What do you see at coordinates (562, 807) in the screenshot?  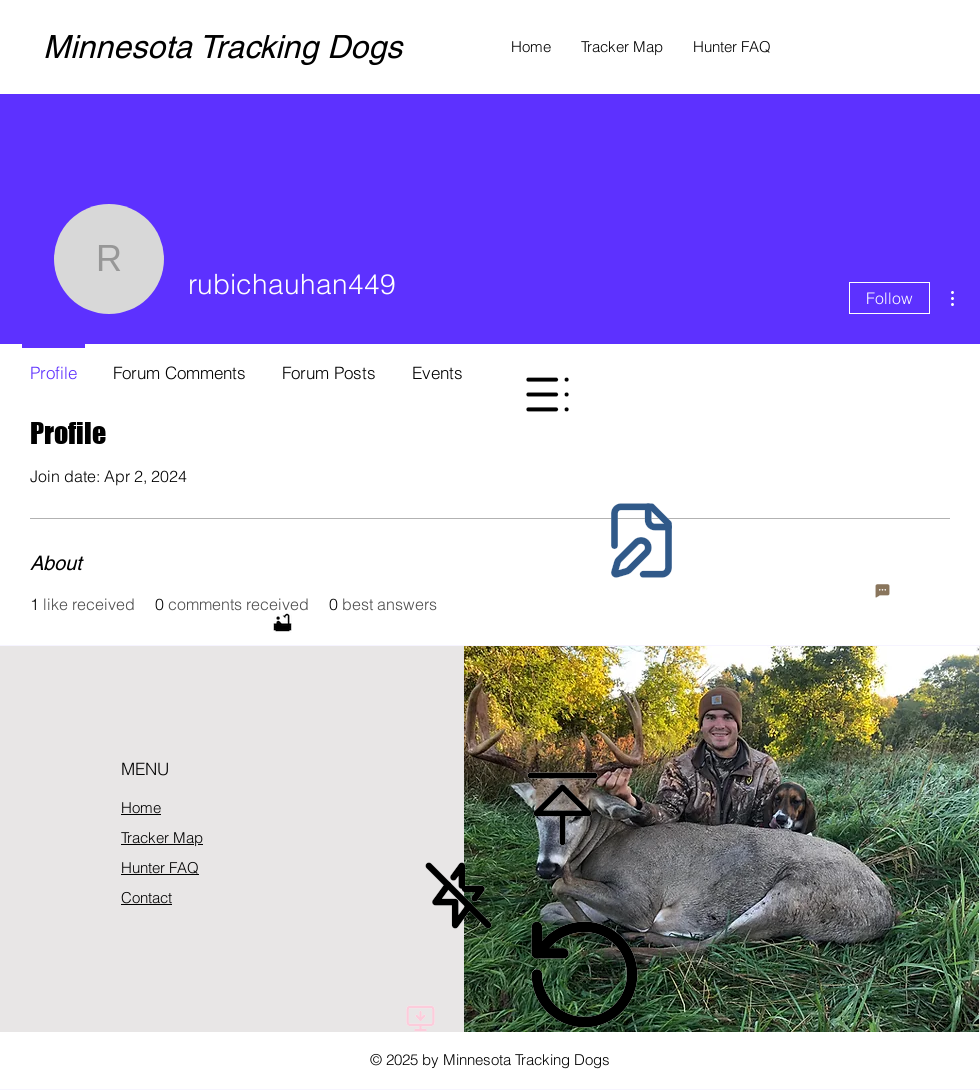 I see `move item to top of list` at bounding box center [562, 807].